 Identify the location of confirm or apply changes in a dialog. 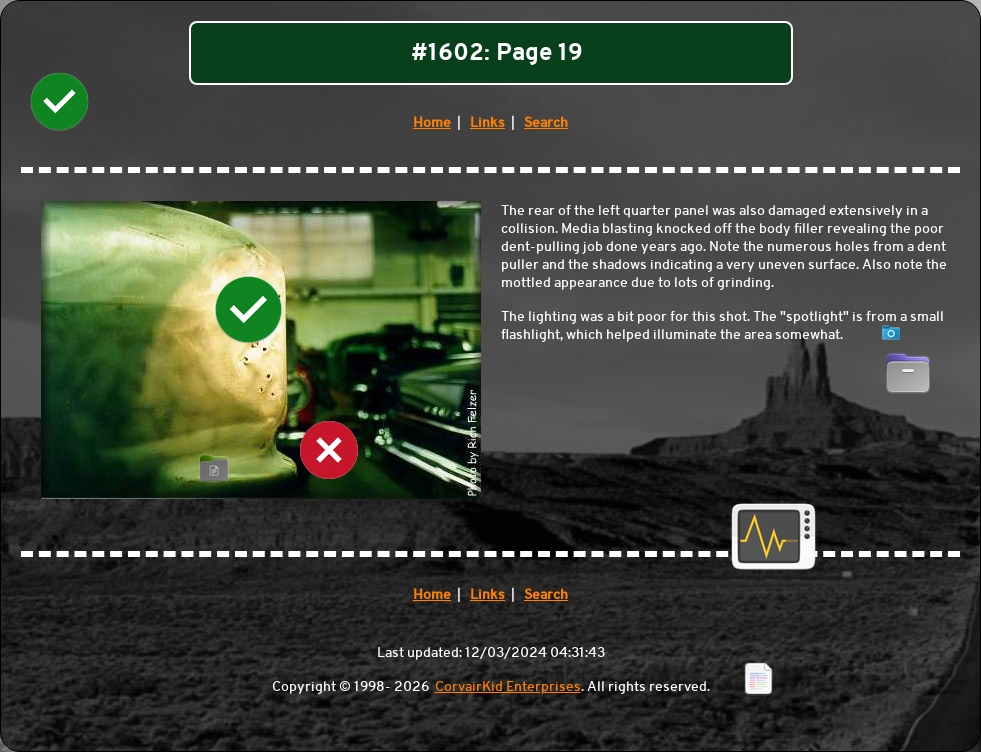
(59, 101).